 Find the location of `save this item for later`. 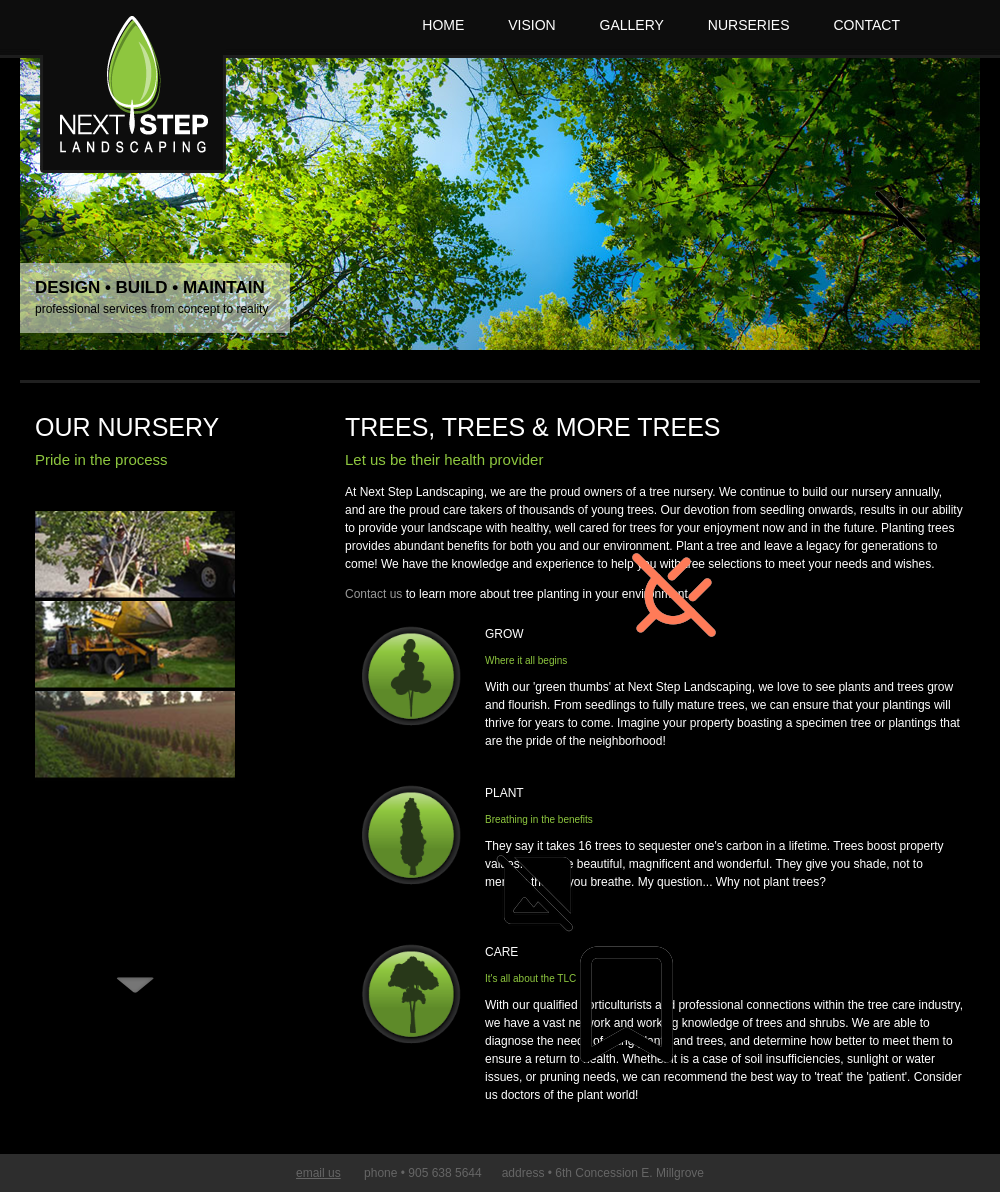

save this item for later is located at coordinates (626, 1004).